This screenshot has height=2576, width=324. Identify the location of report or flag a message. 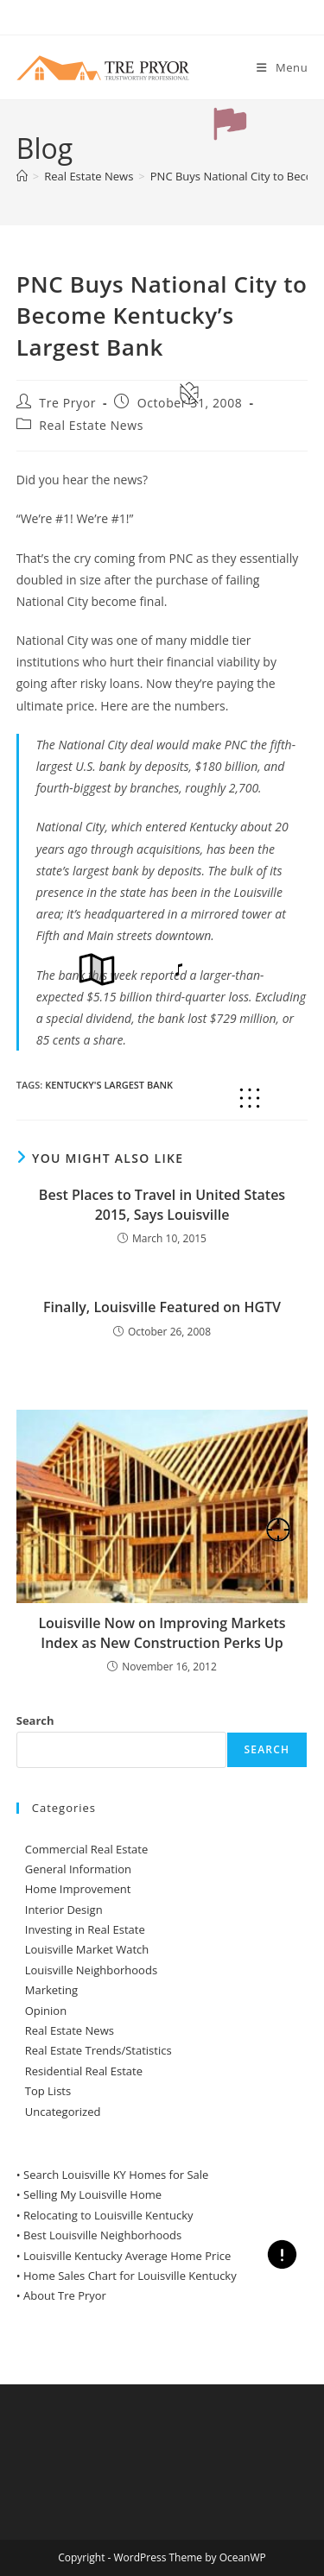
(229, 124).